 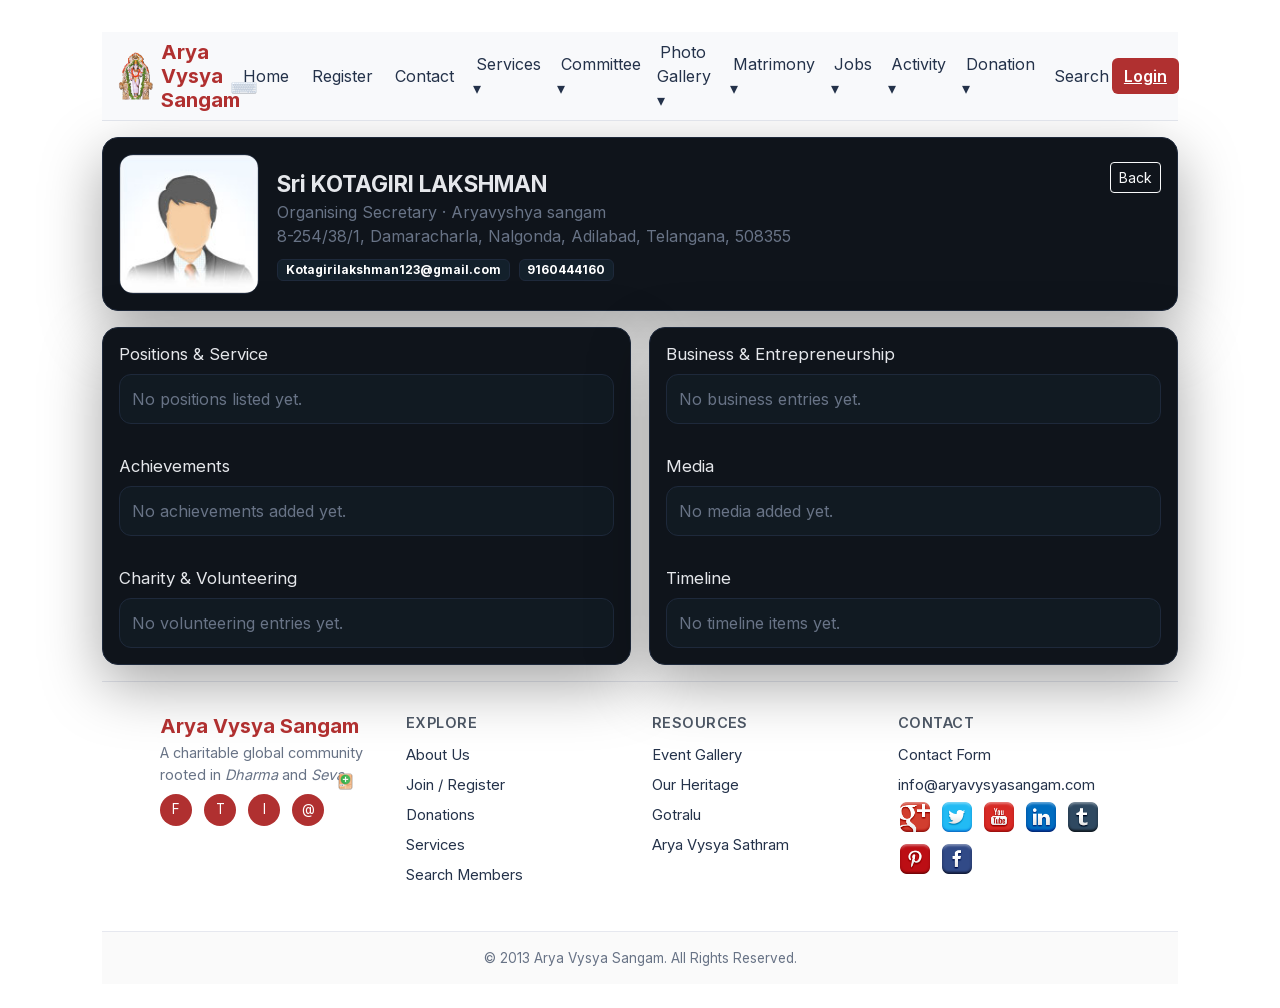 What do you see at coordinates (244, 88) in the screenshot?
I see `indicates keyboard connected via bluetooth` at bounding box center [244, 88].